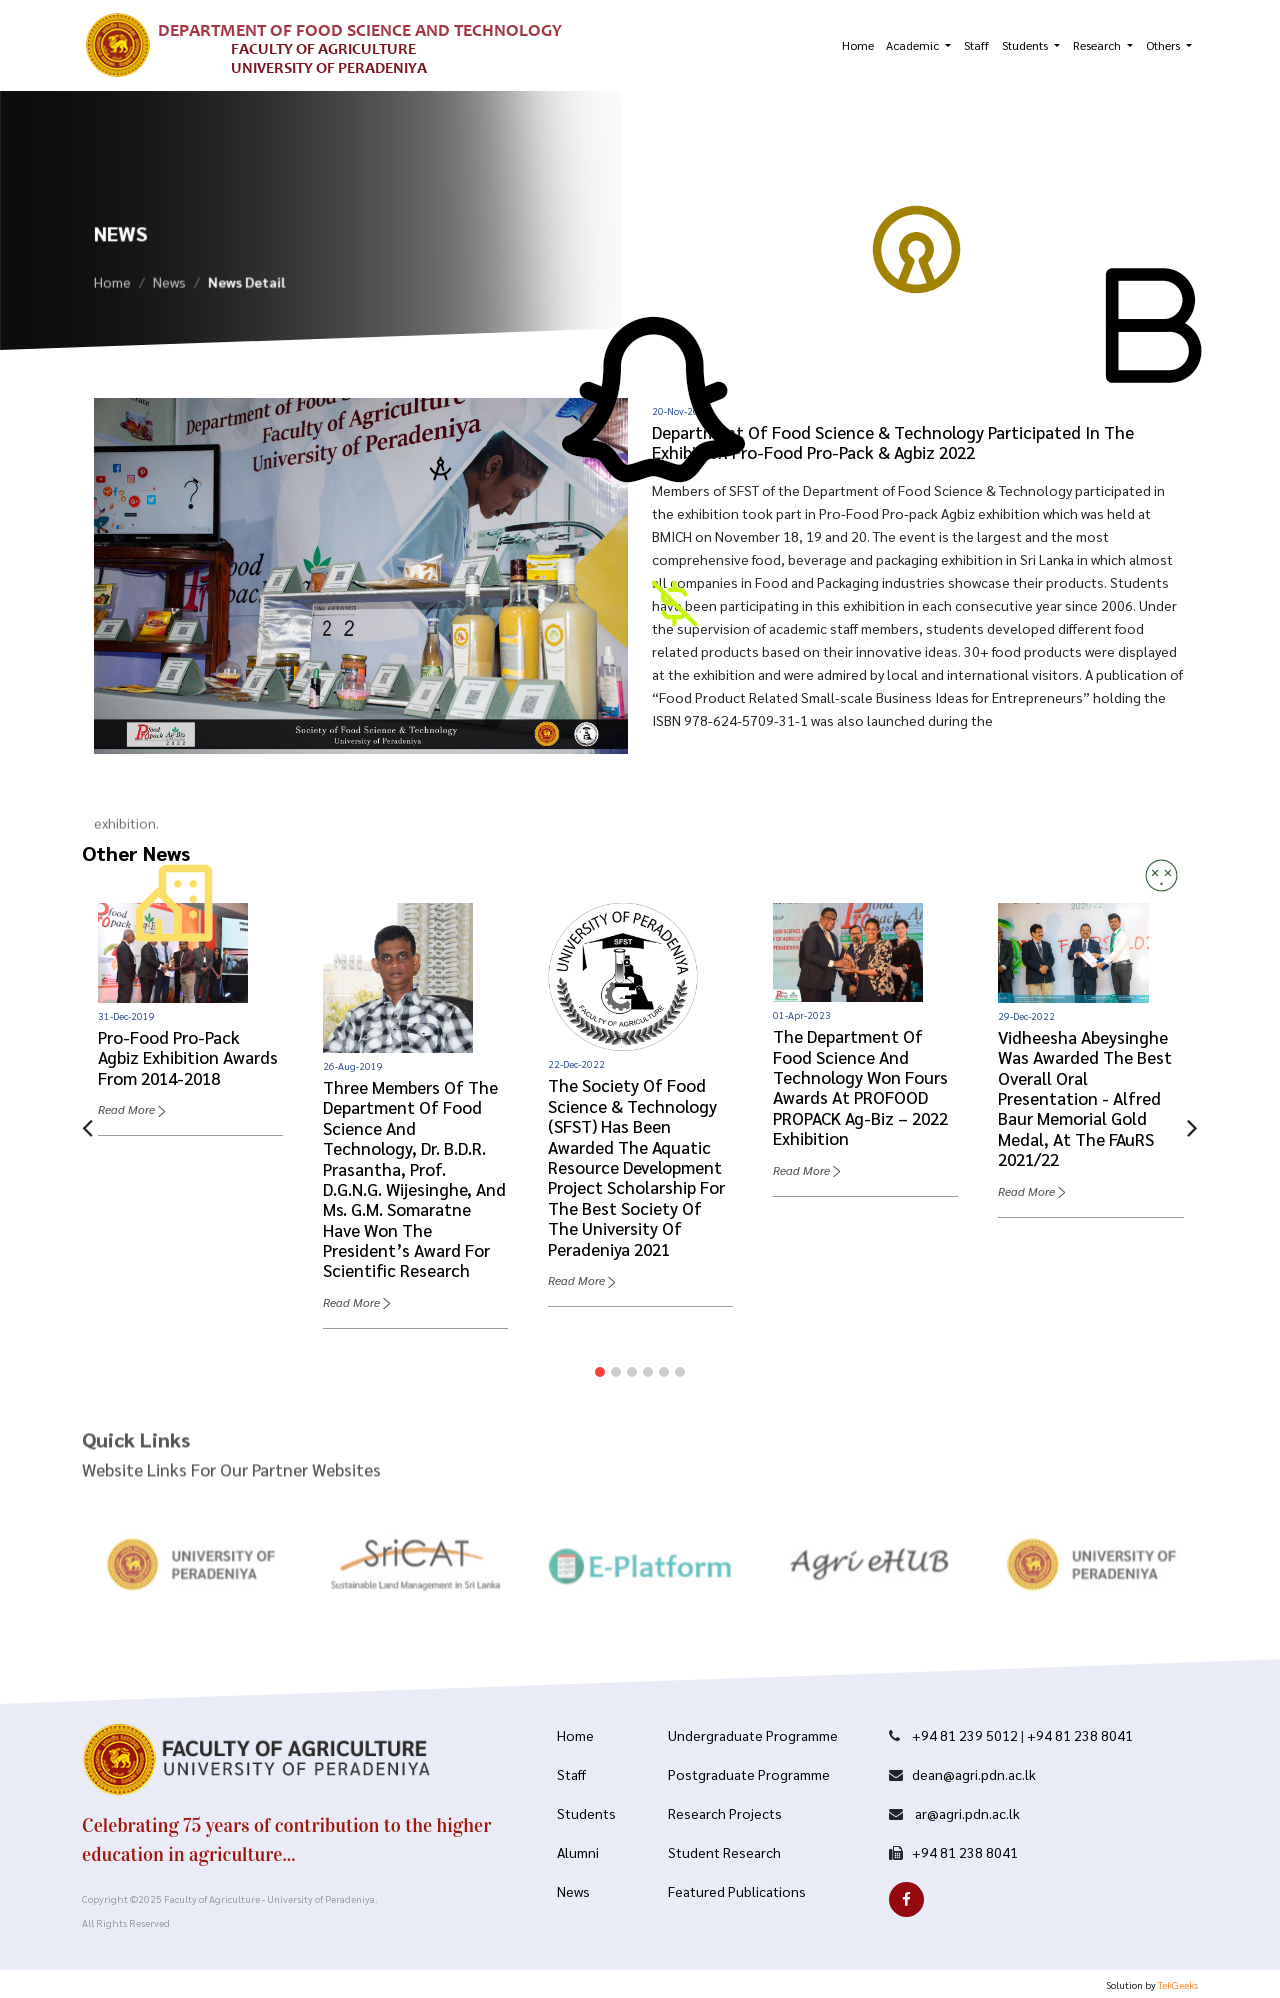  I want to click on connect to OpenVPN service, so click(916, 249).